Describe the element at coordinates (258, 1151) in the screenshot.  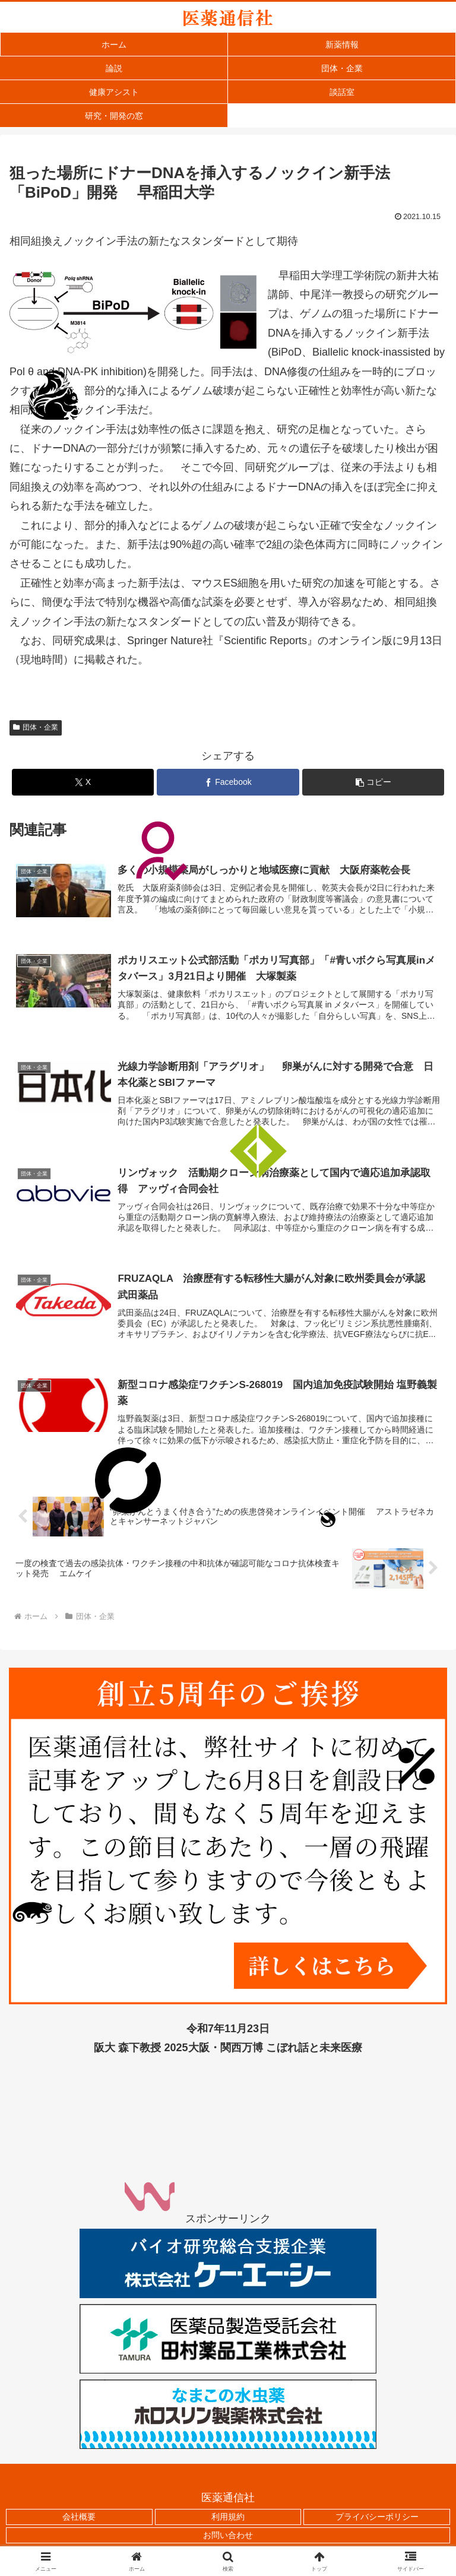
I see `indicates code written in F# programming language` at that location.